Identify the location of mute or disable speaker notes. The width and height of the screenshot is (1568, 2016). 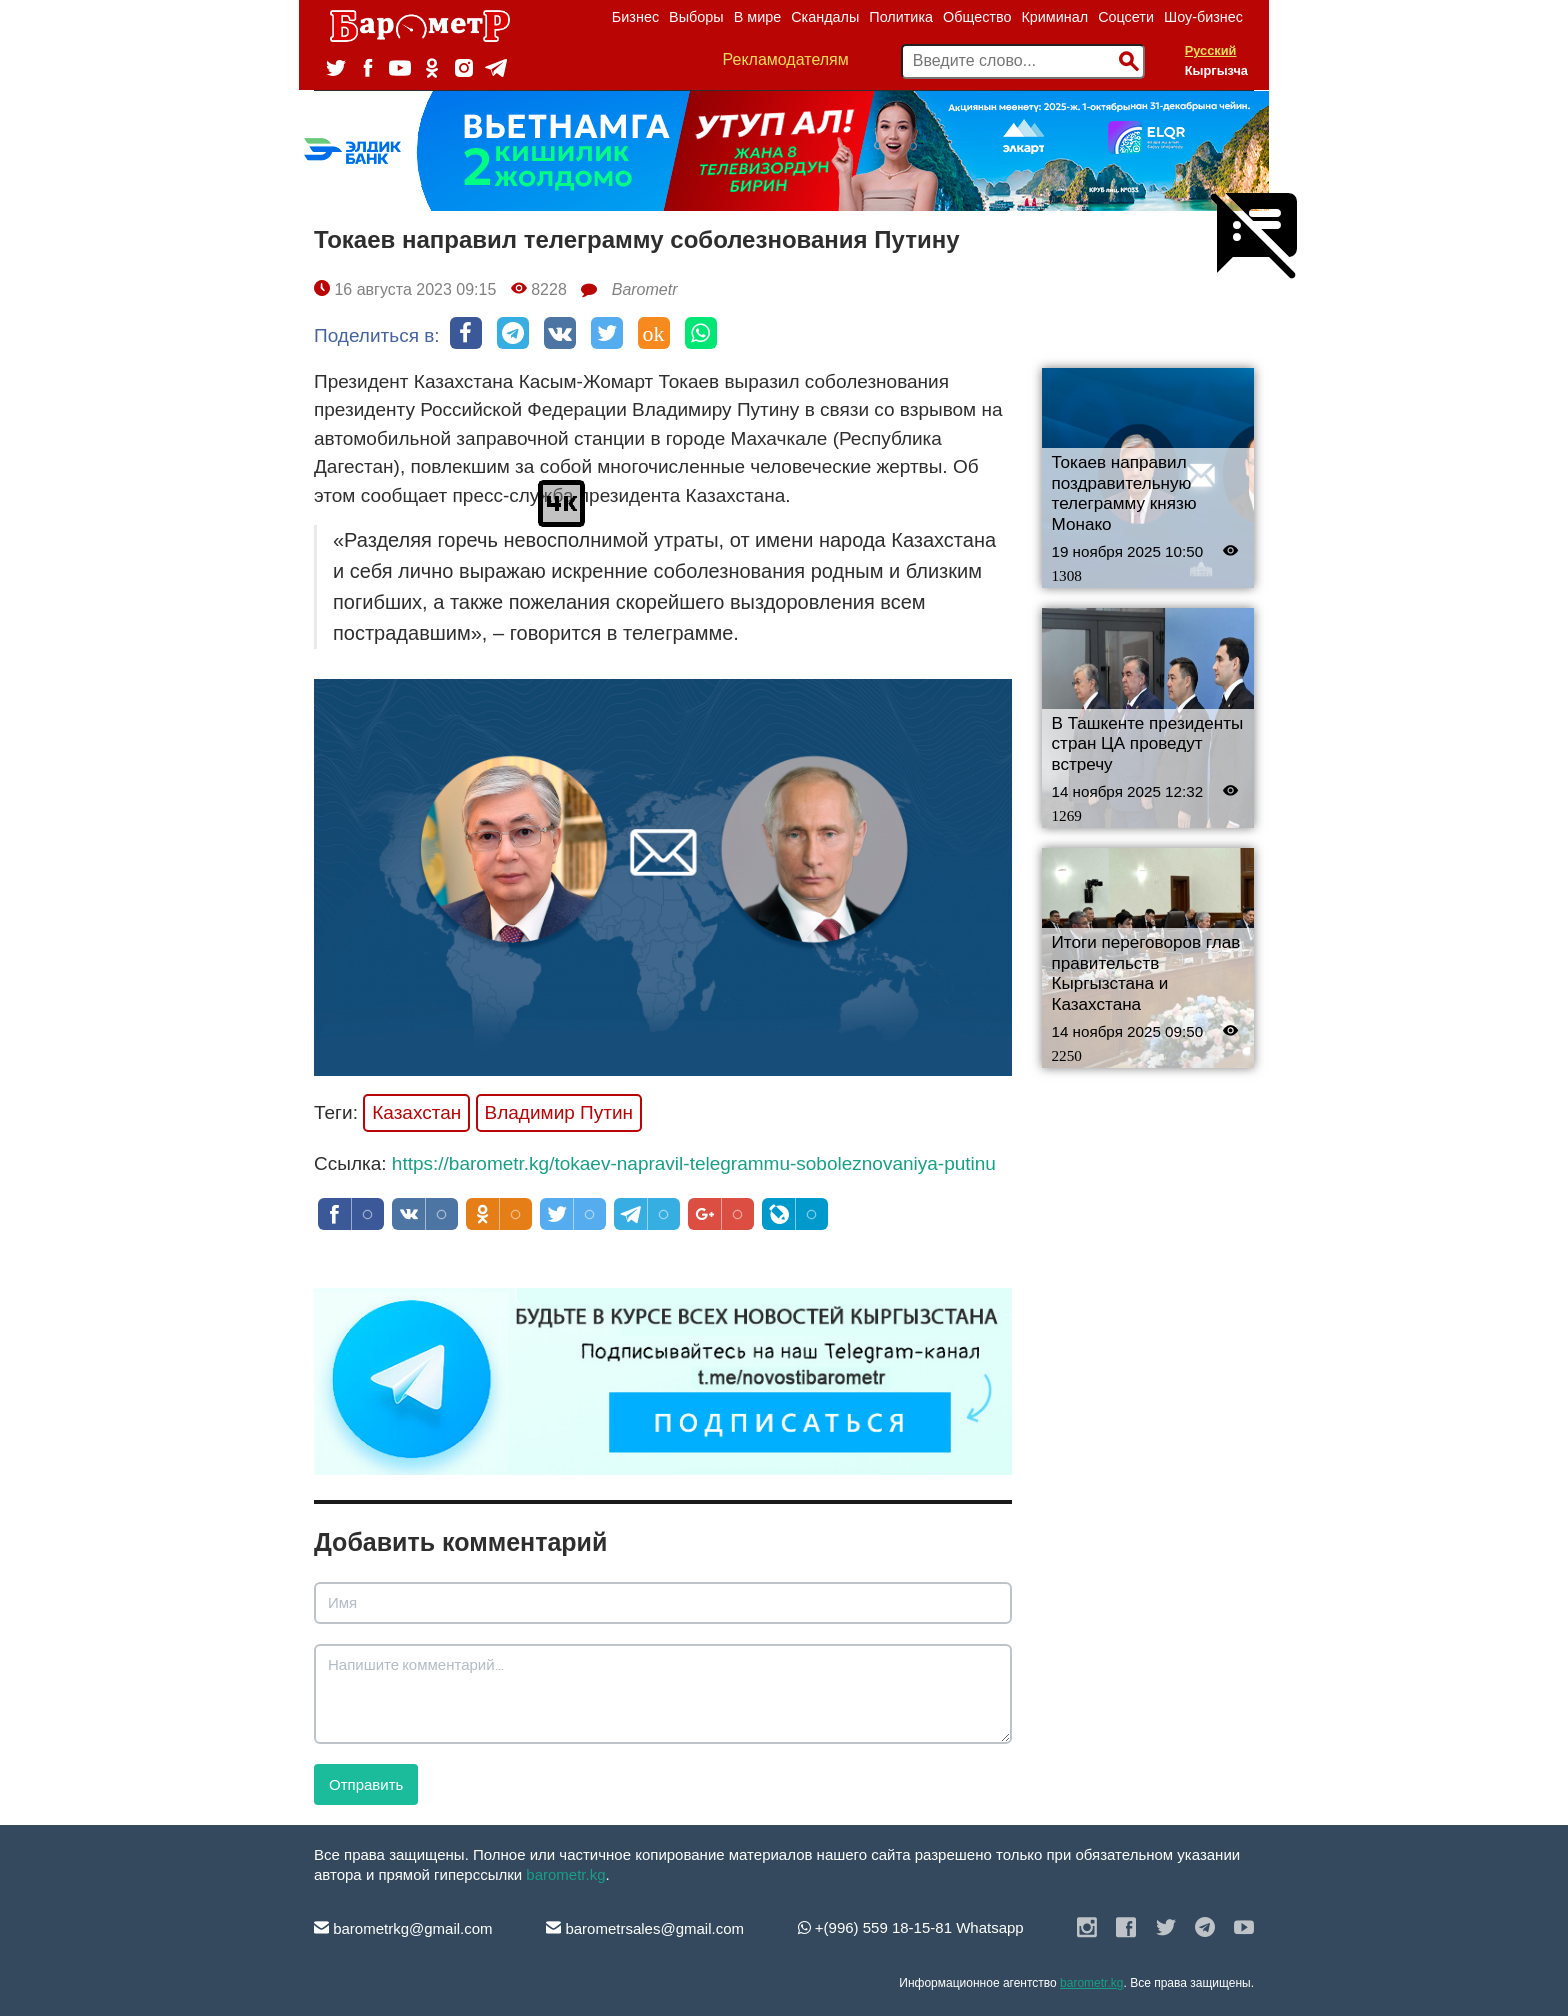
(1257, 233).